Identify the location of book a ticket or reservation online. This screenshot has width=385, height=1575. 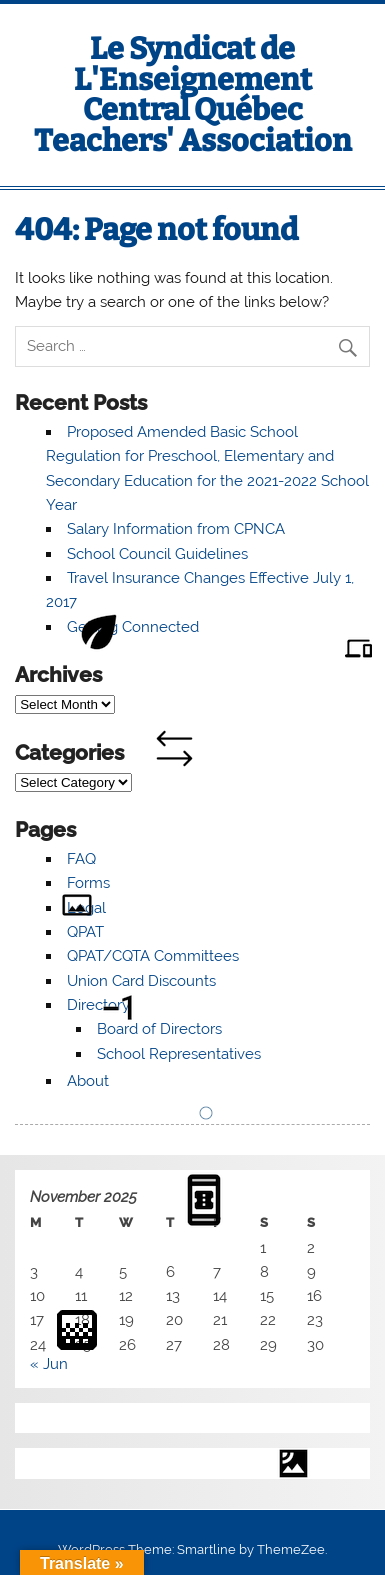
(204, 1200).